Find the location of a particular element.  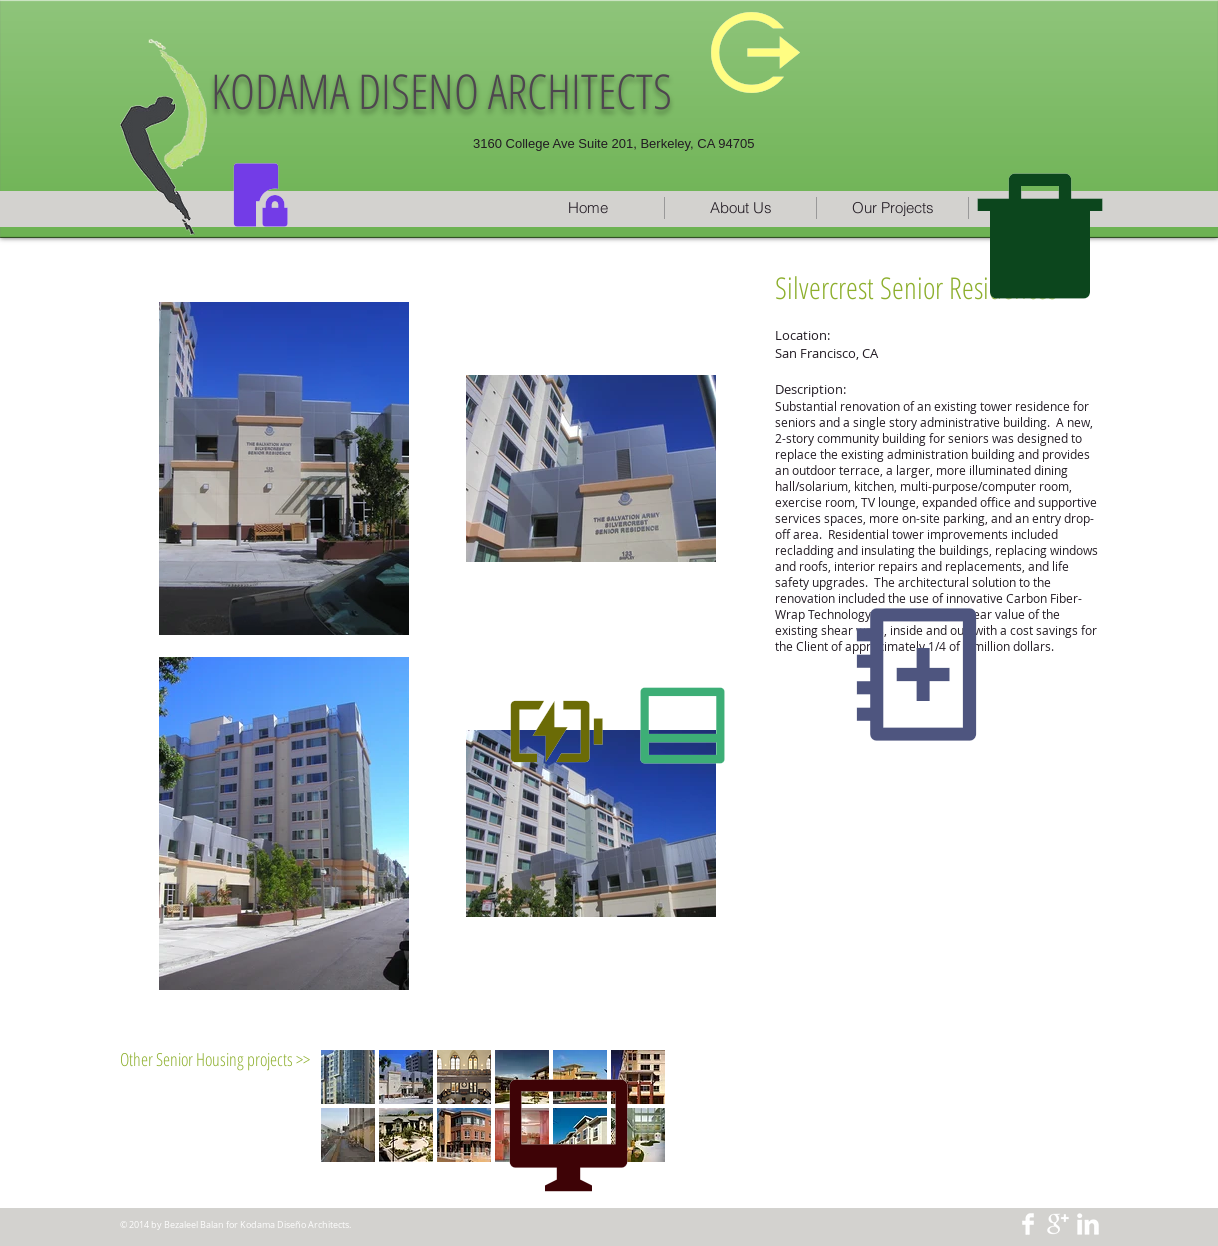

access health records or medical history is located at coordinates (916, 674).